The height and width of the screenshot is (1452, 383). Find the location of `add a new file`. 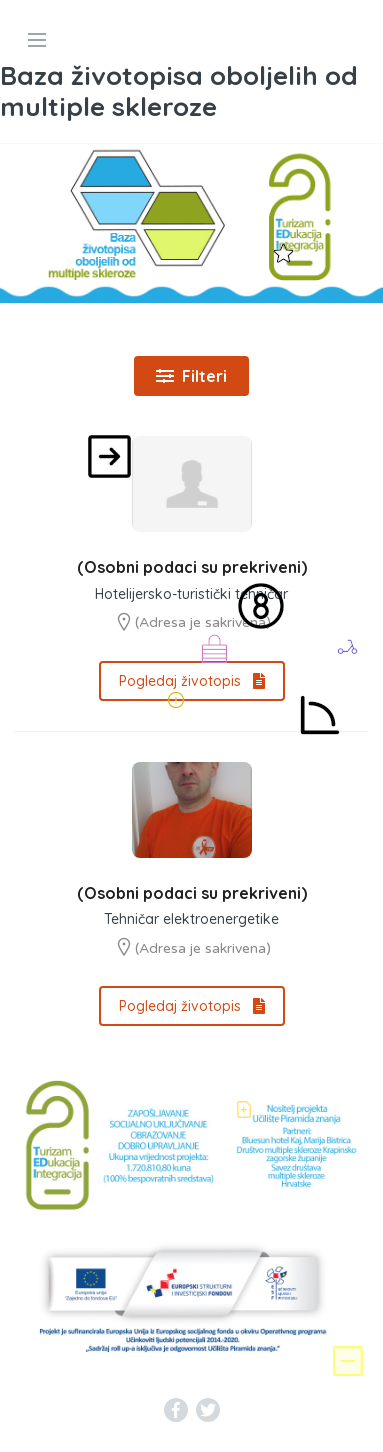

add a new file is located at coordinates (243, 1109).